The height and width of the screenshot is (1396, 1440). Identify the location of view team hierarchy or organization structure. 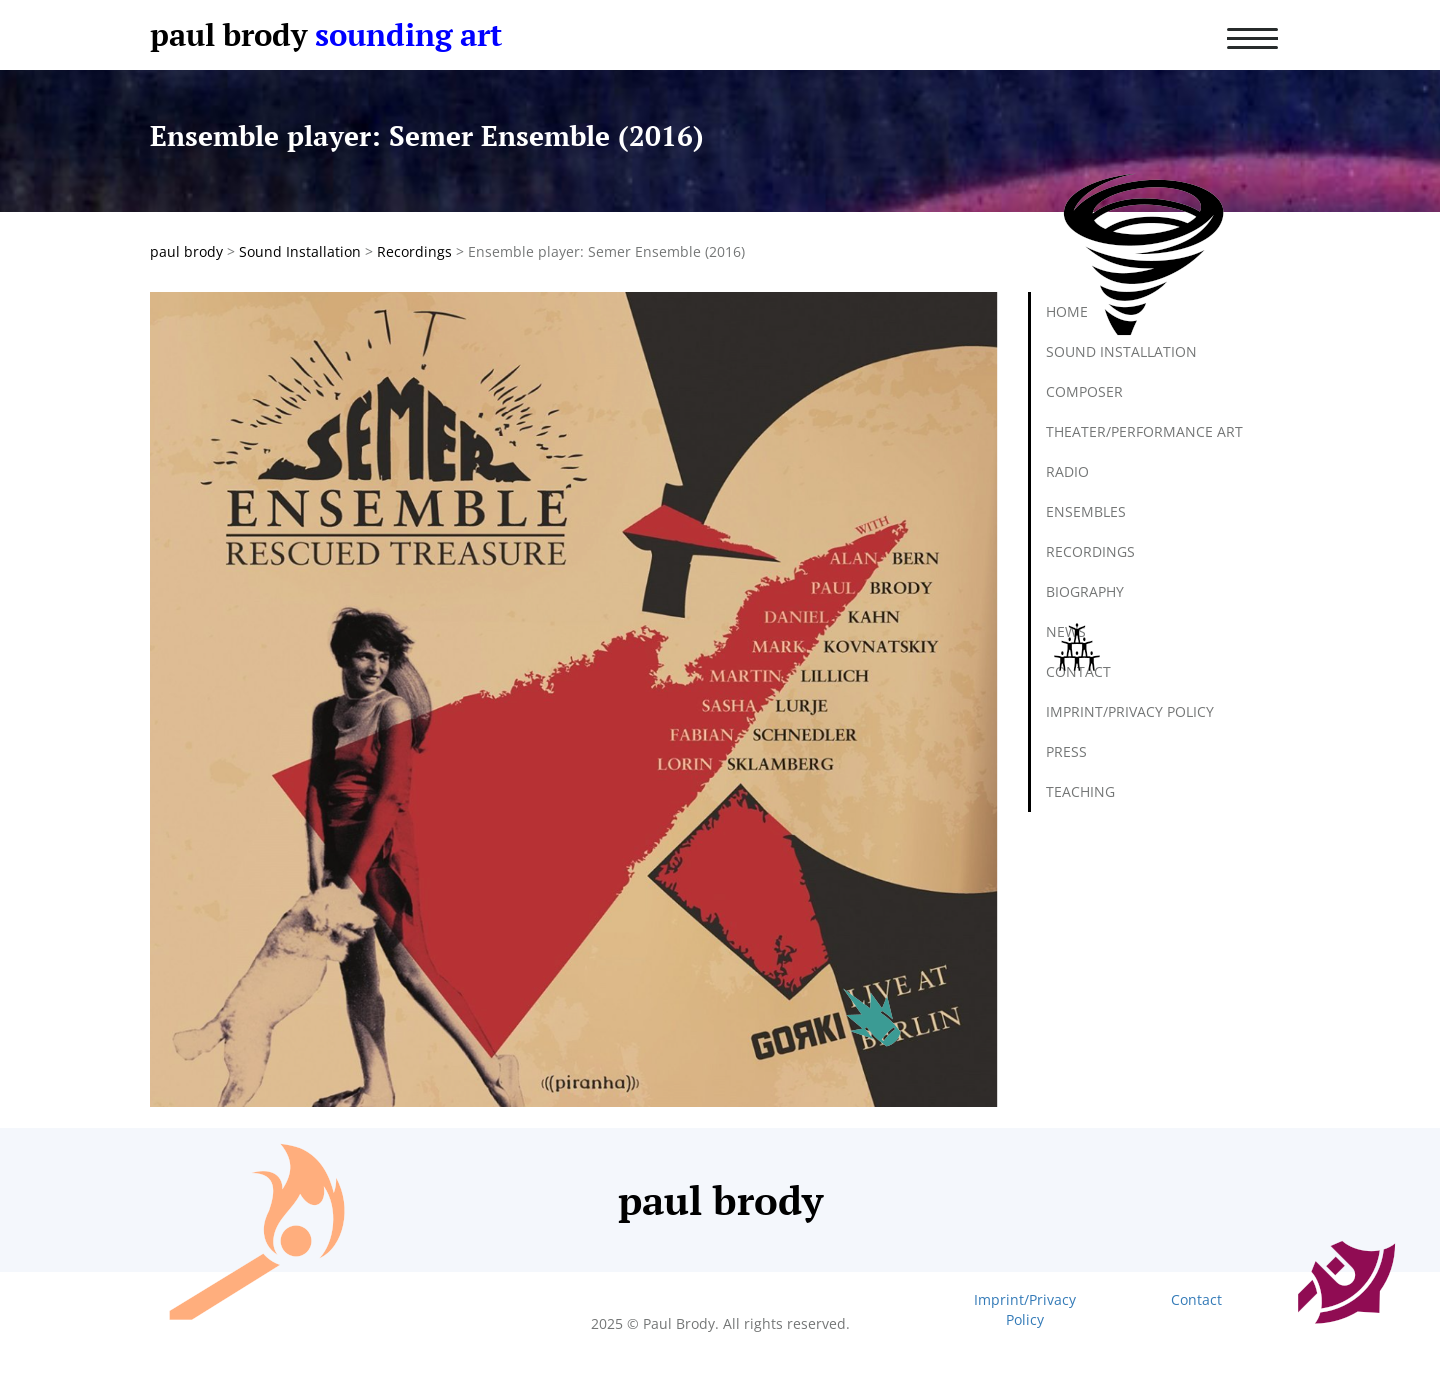
(1077, 647).